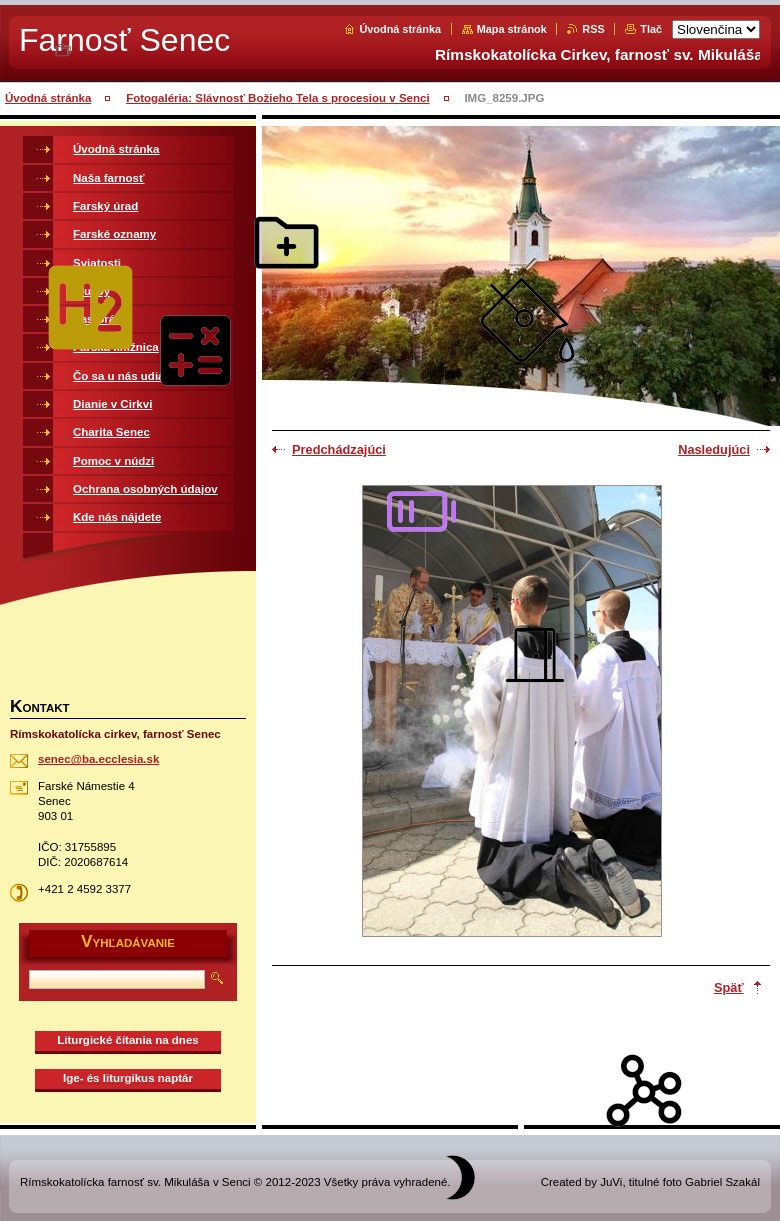 Image resolution: width=780 pixels, height=1221 pixels. What do you see at coordinates (63, 50) in the screenshot?
I see `browse all folders` at bounding box center [63, 50].